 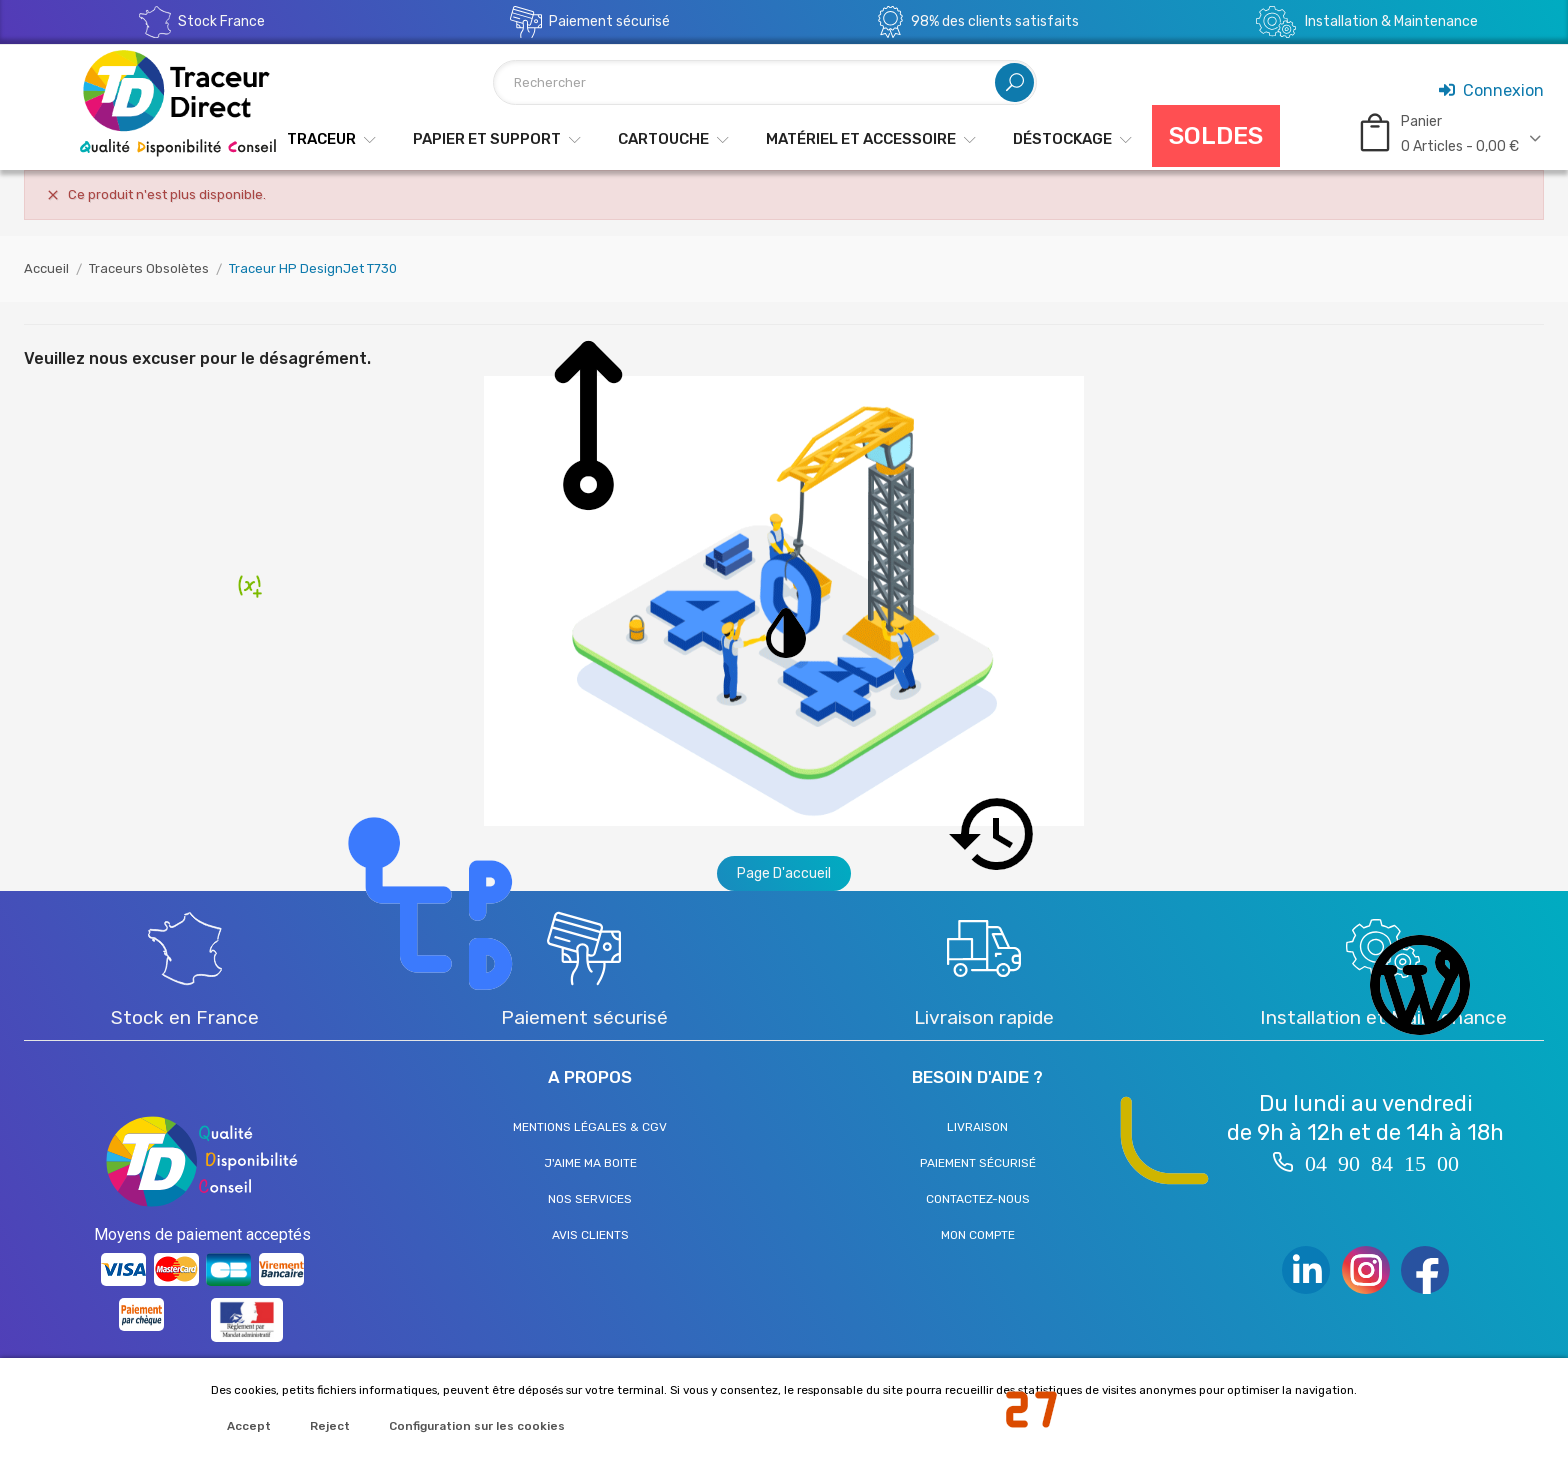 I want to click on link to wordpress site or blog, so click(x=1420, y=985).